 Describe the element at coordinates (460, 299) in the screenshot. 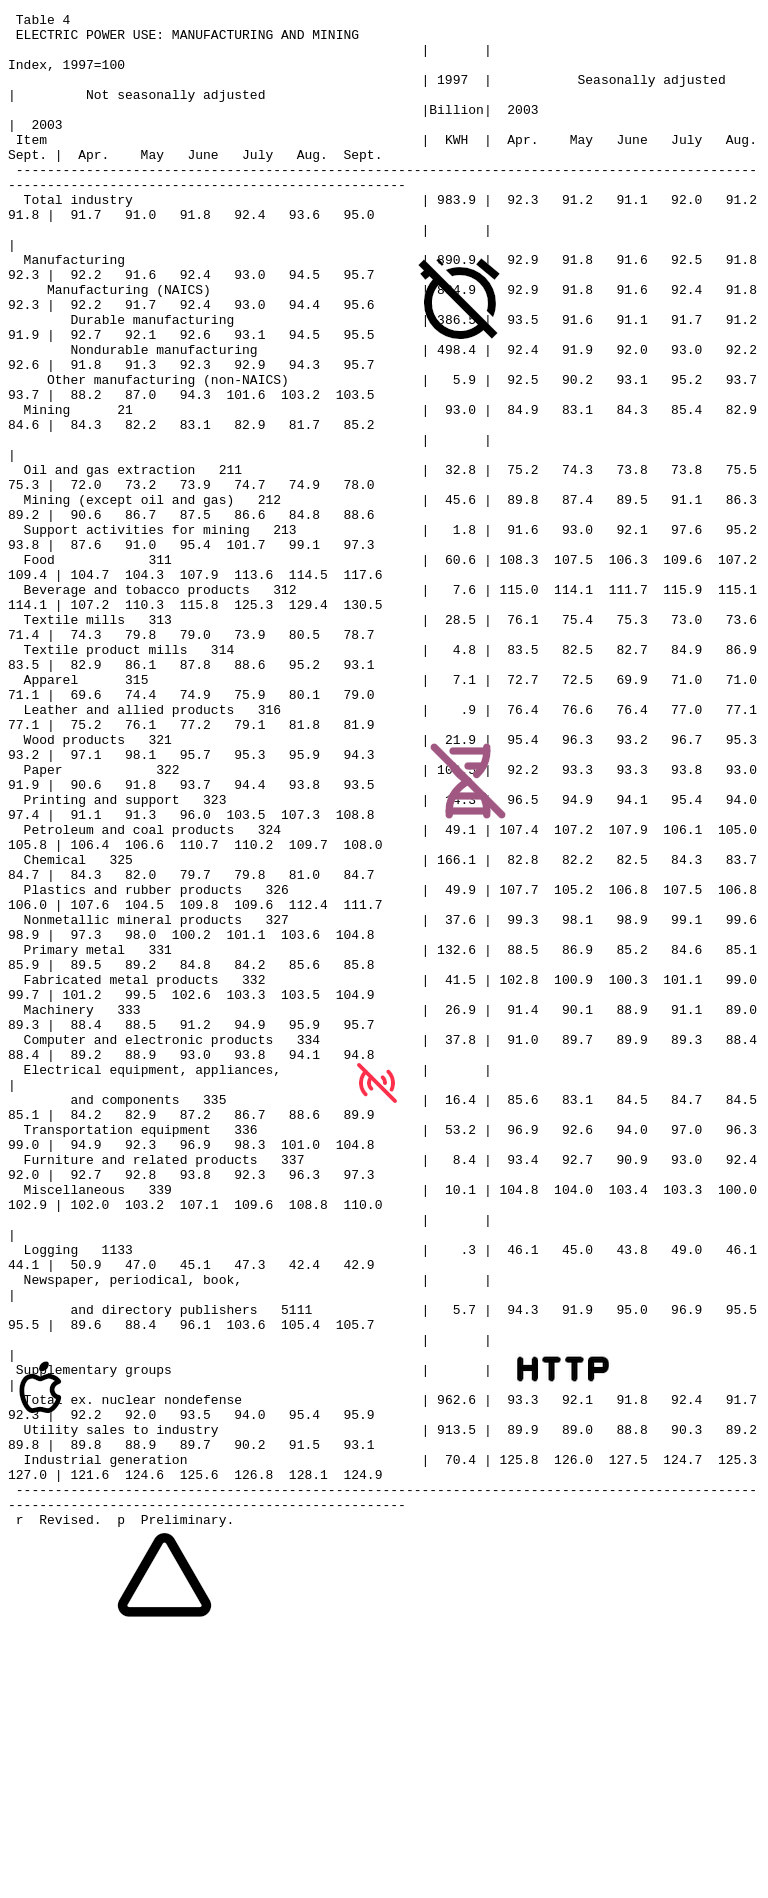

I see `disable or turn off alarm` at that location.